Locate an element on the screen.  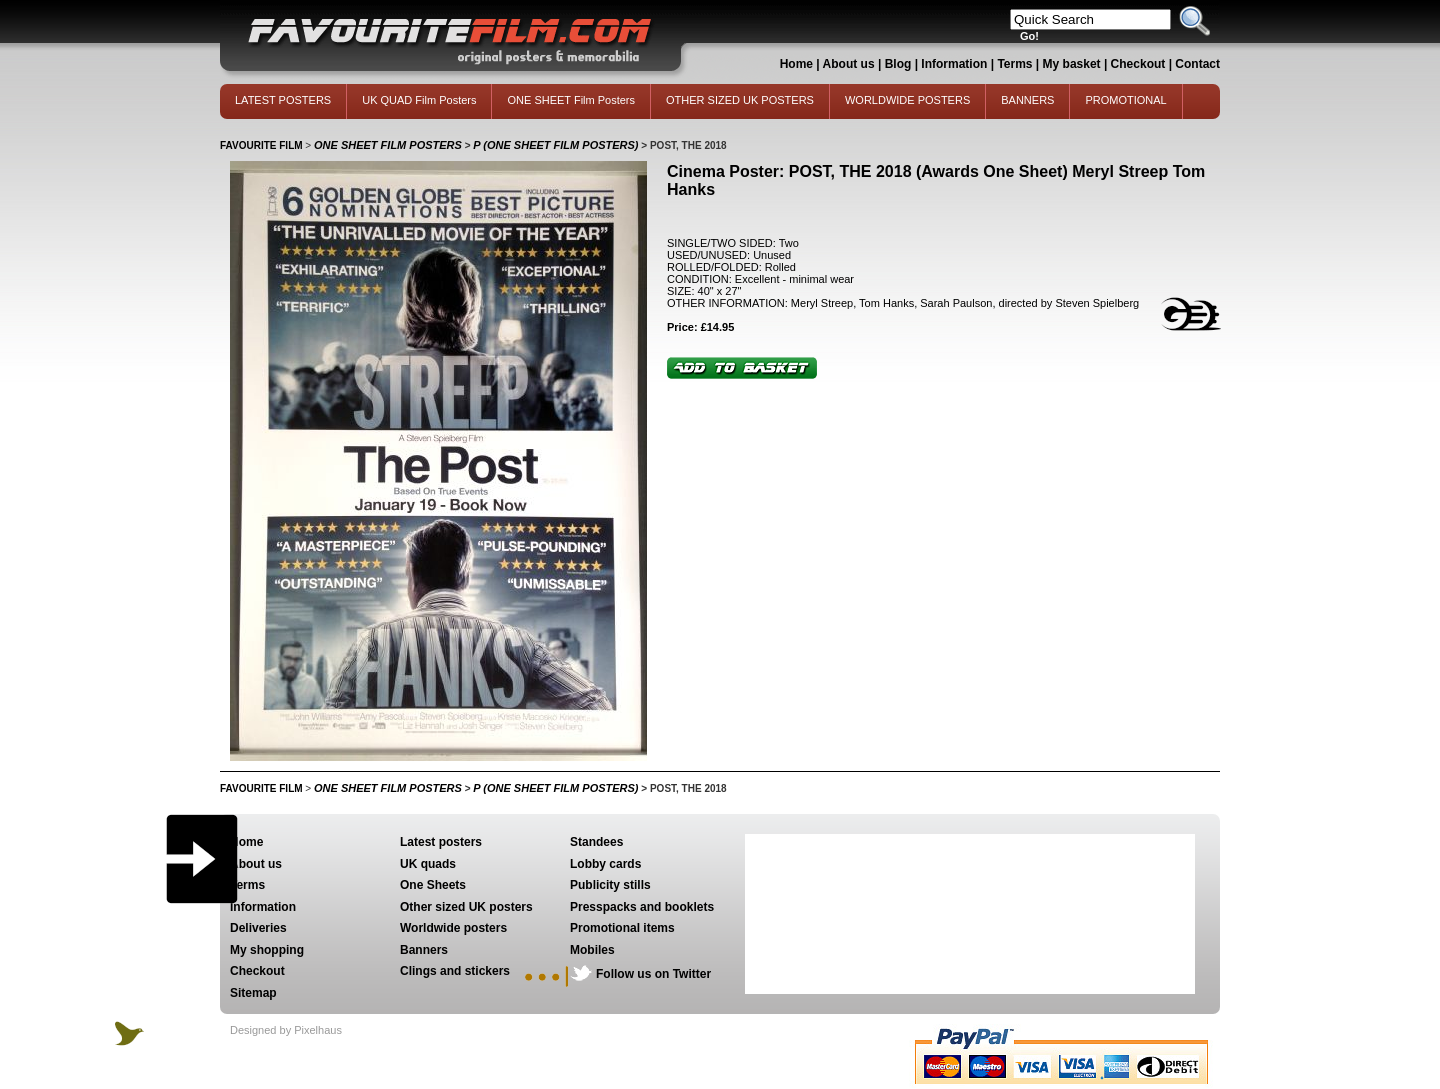
log in to your account is located at coordinates (202, 859).